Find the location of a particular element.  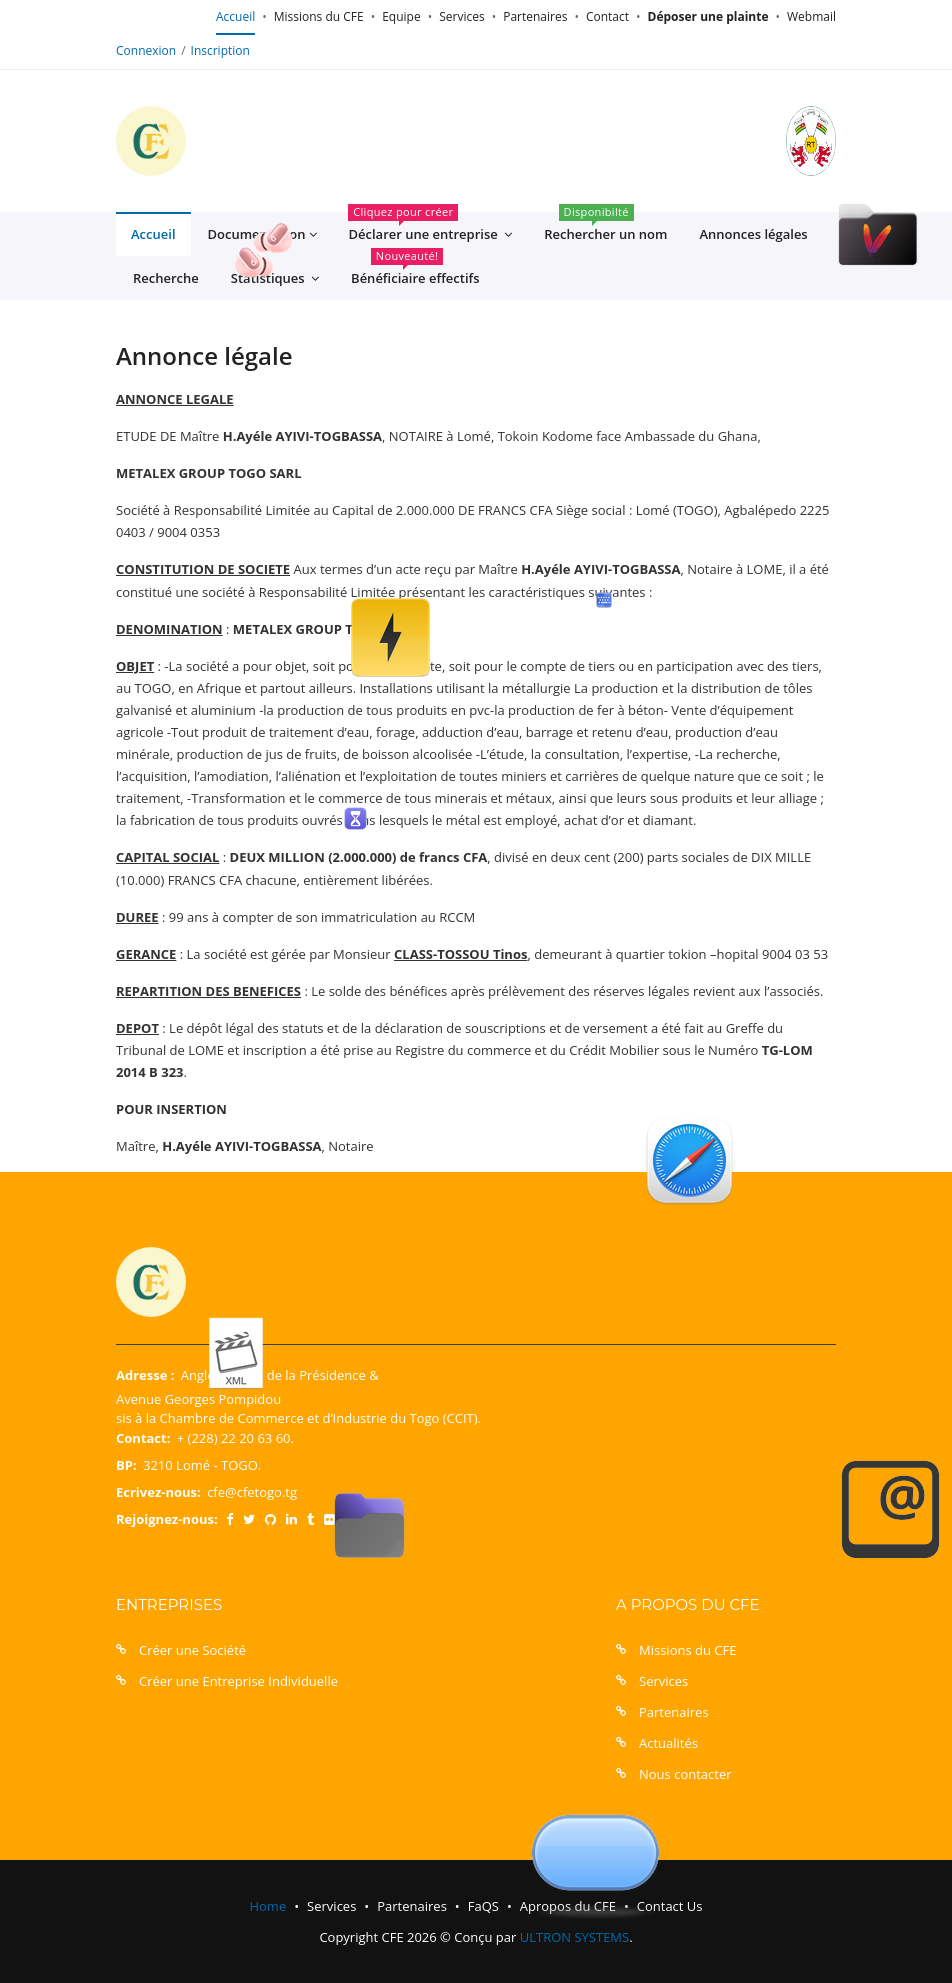

access keyboard and input settings is located at coordinates (890, 1509).